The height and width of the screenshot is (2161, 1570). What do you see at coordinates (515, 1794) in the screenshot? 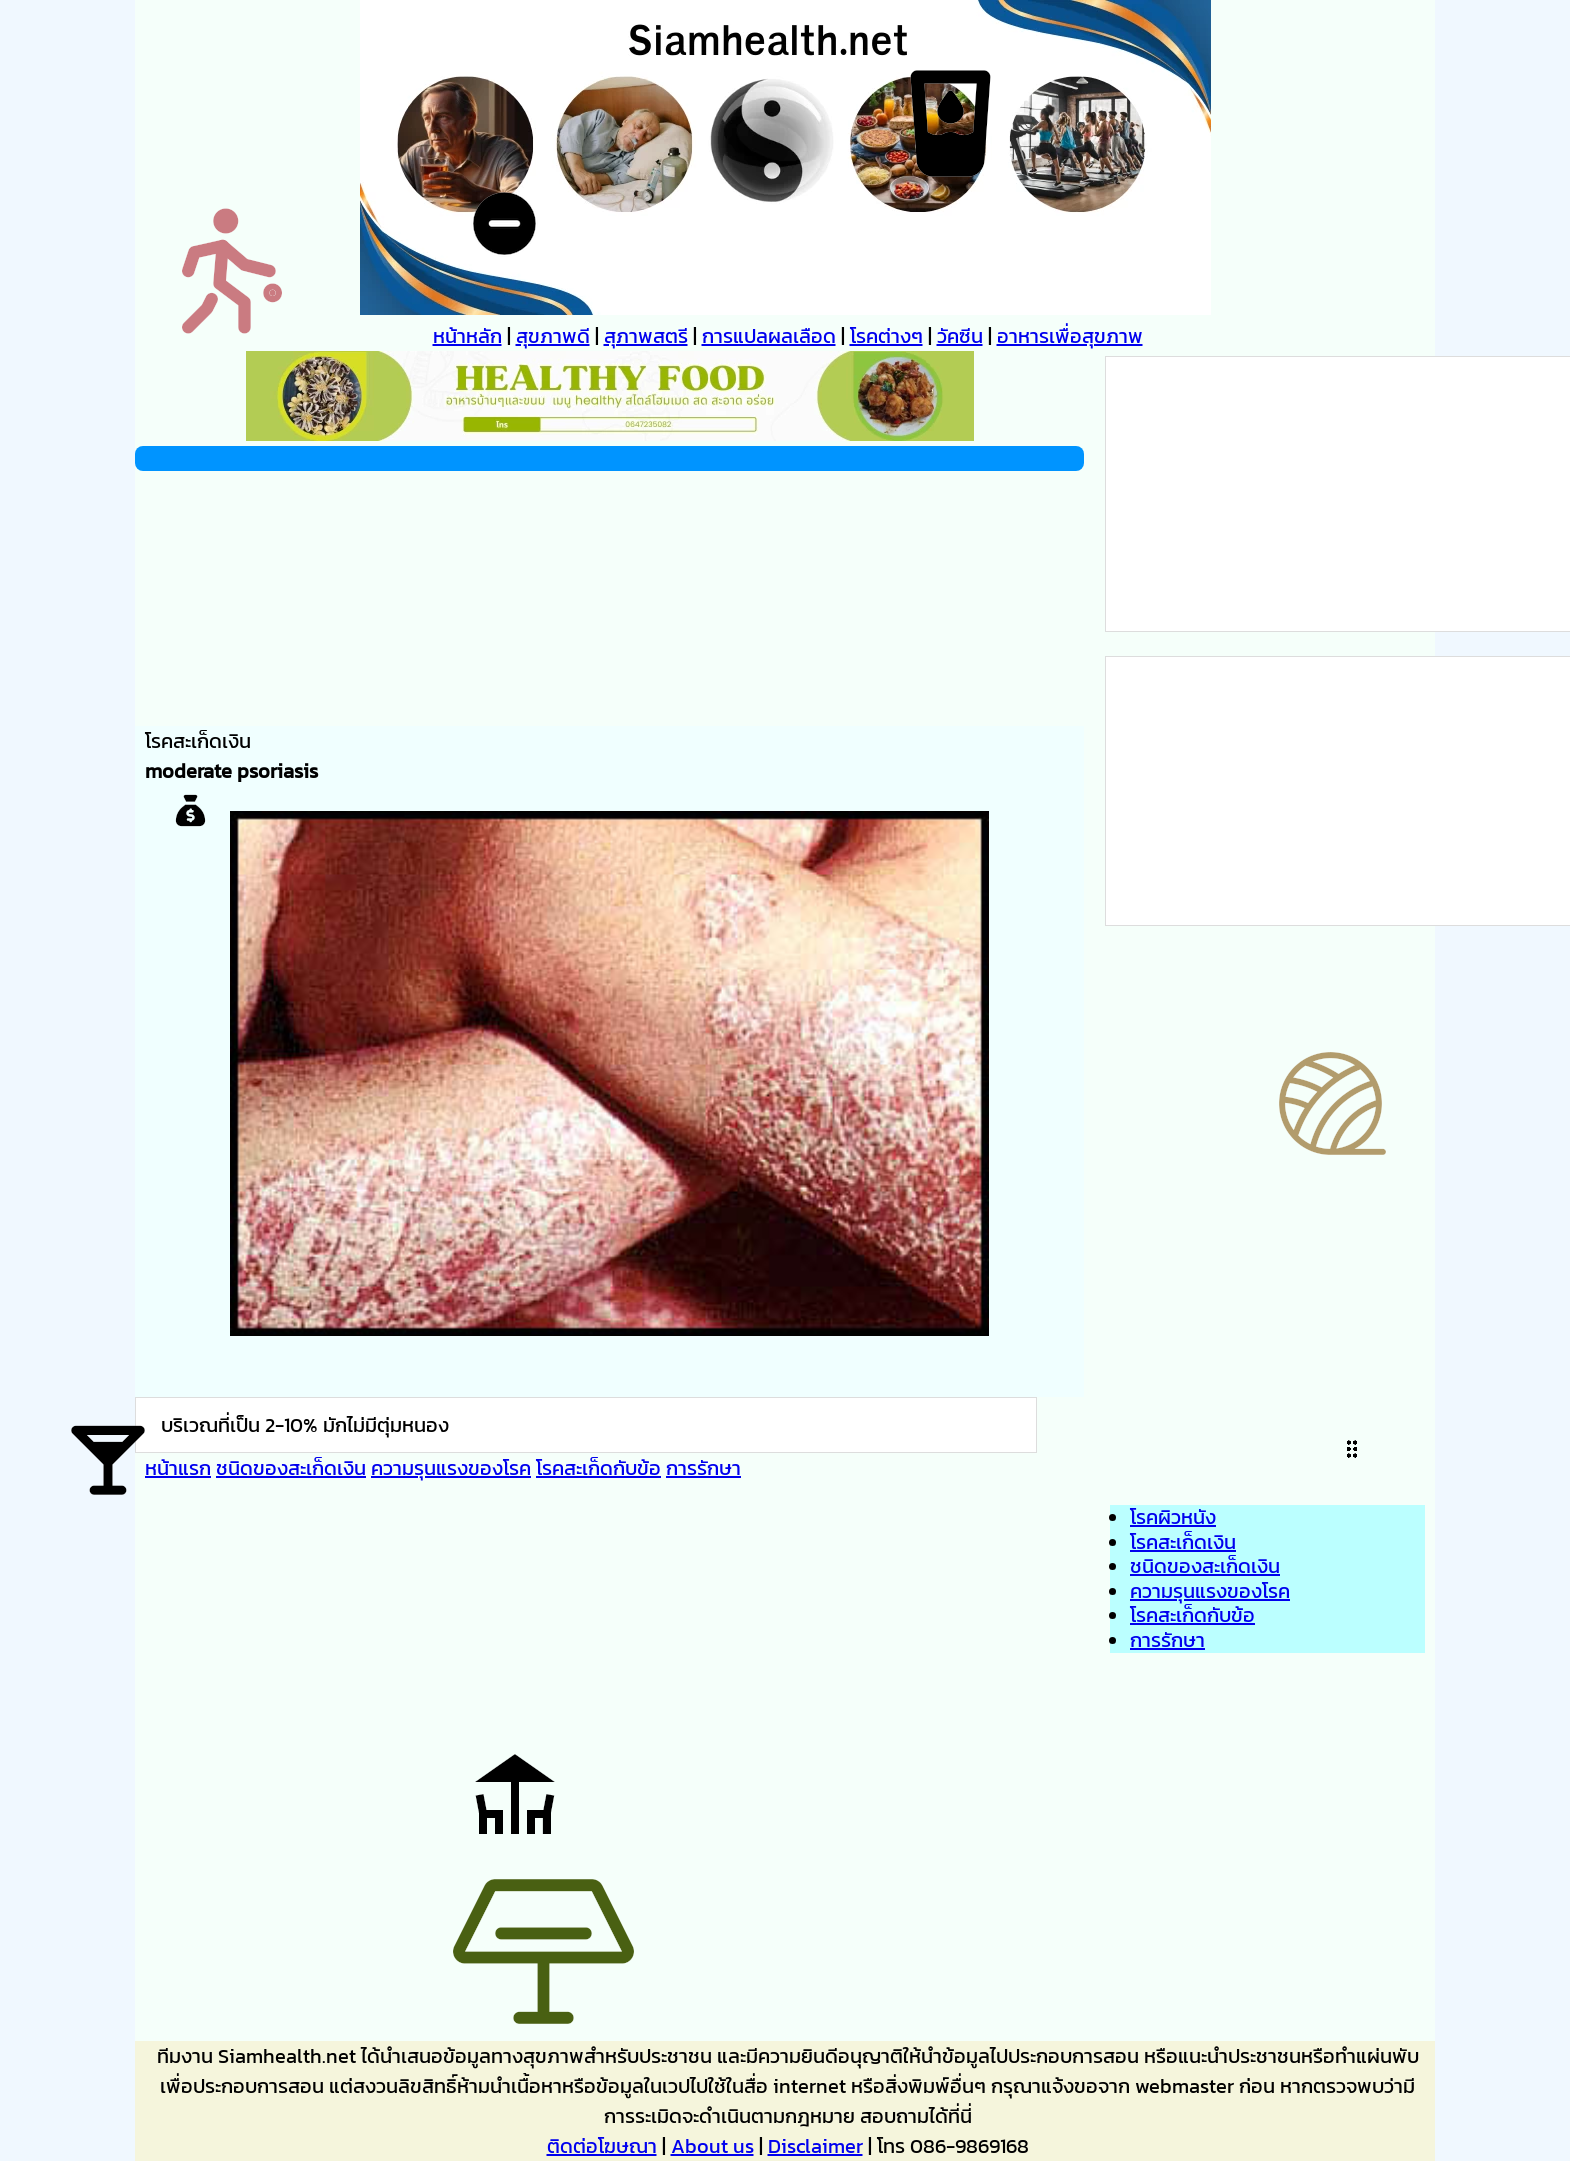
I see `access outdoor deck or patio settings` at bounding box center [515, 1794].